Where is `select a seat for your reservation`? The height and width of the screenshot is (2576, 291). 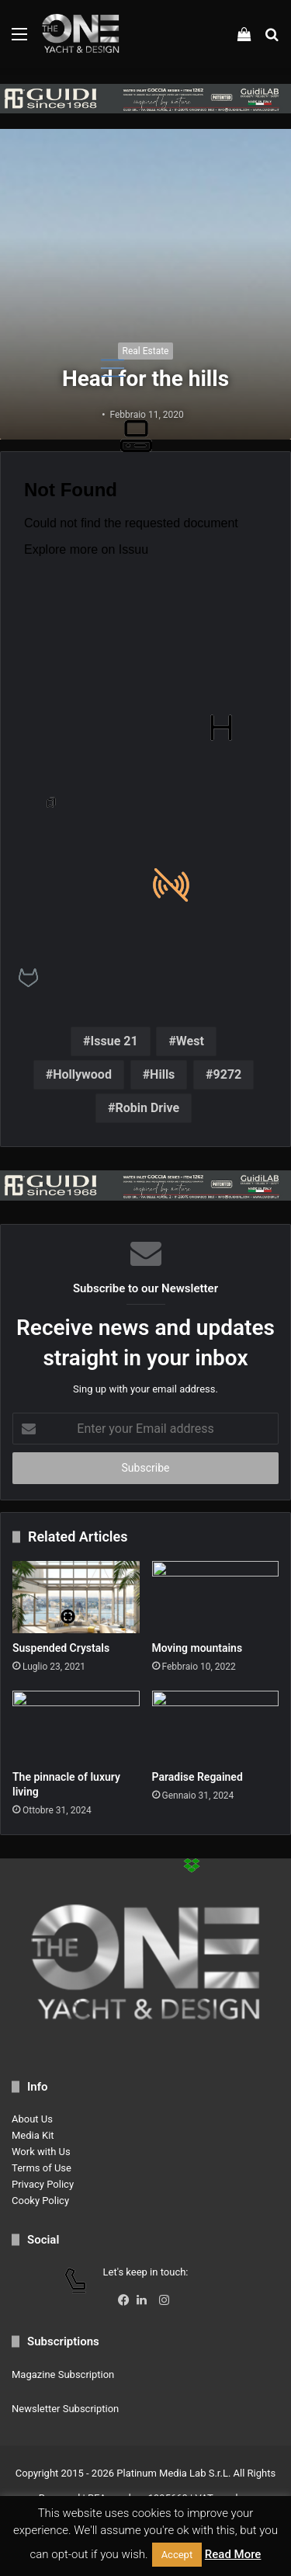 select a seat for your reservation is located at coordinates (74, 2280).